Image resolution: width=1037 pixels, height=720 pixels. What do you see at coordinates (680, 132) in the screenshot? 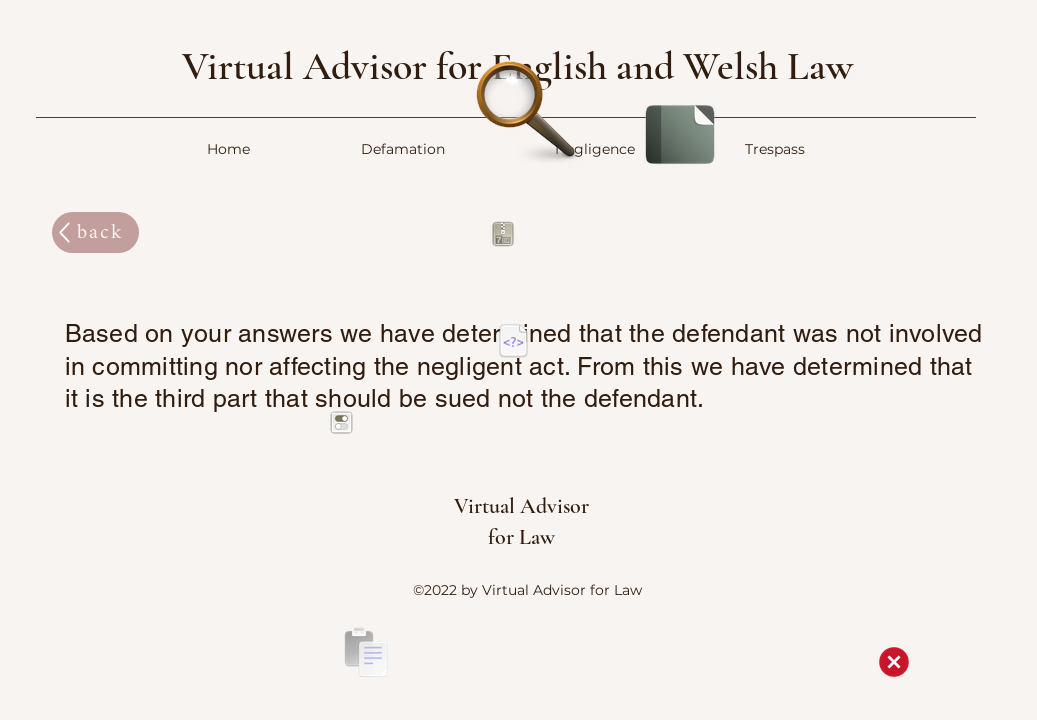
I see `change desktop wallpaper` at bounding box center [680, 132].